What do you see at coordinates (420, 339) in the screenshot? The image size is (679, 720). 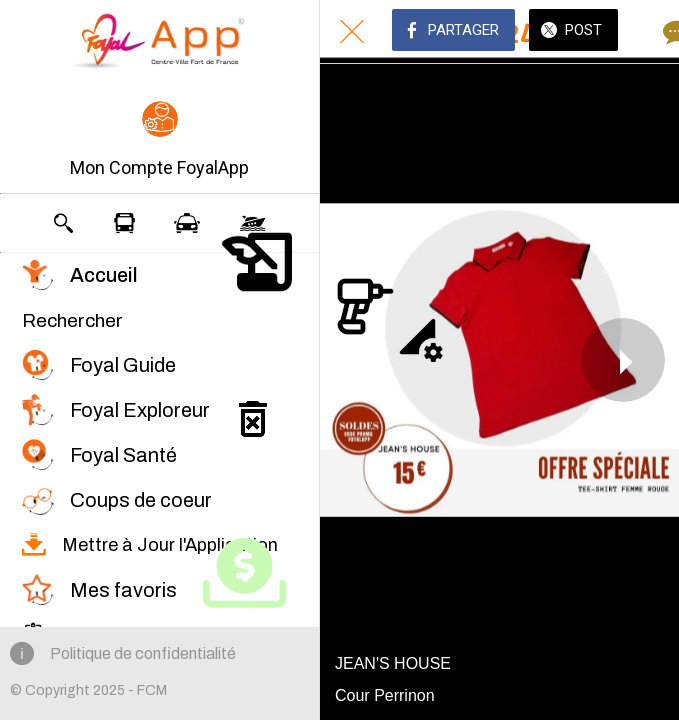 I see `access data or network settings` at bounding box center [420, 339].